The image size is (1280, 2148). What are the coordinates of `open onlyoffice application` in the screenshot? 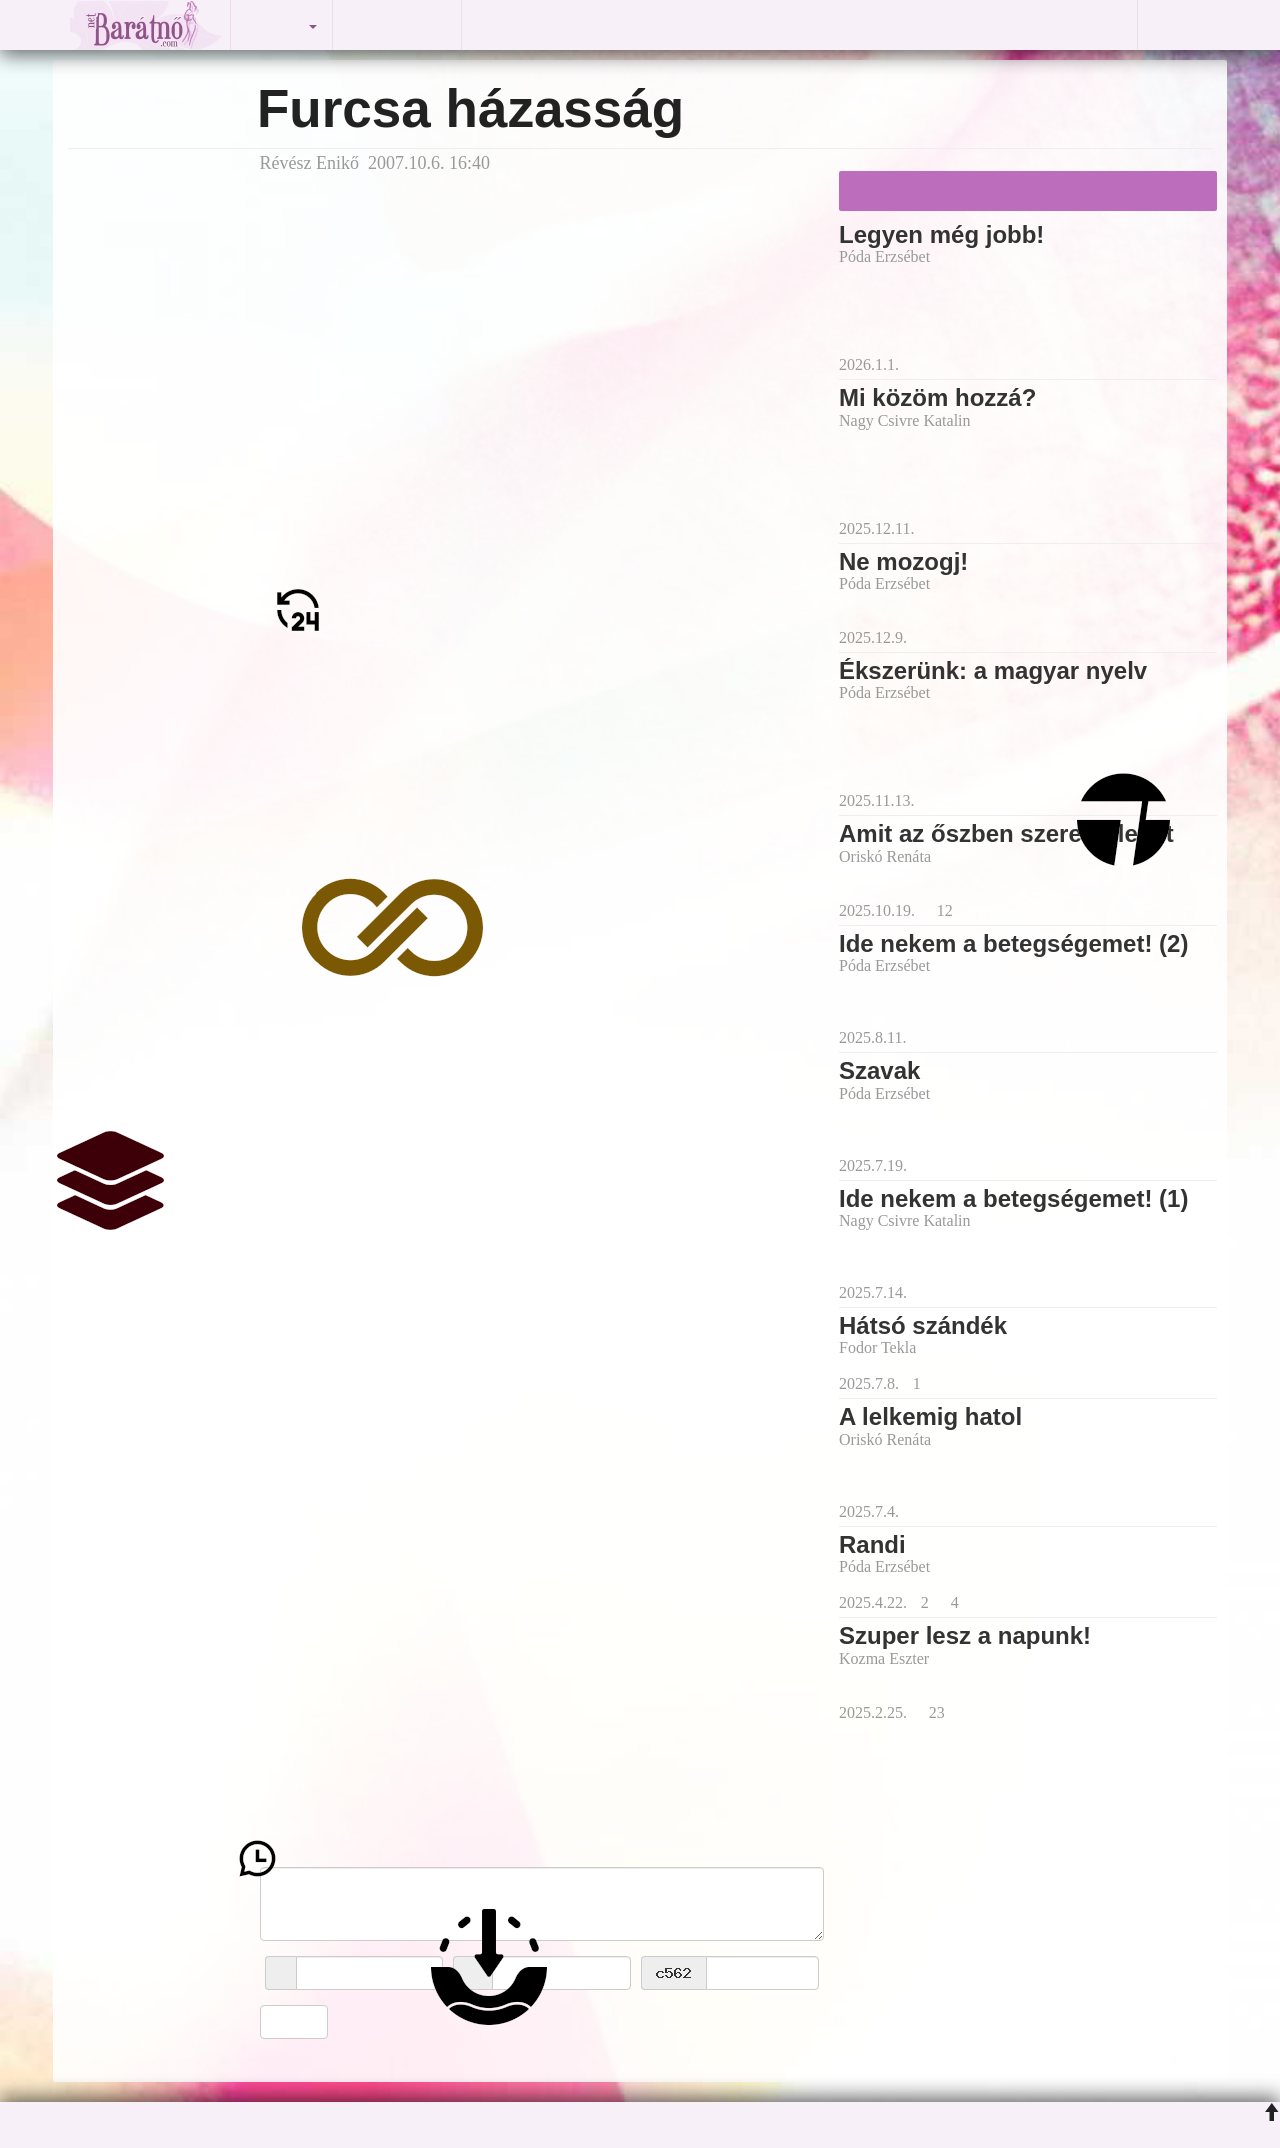 It's located at (110, 1180).